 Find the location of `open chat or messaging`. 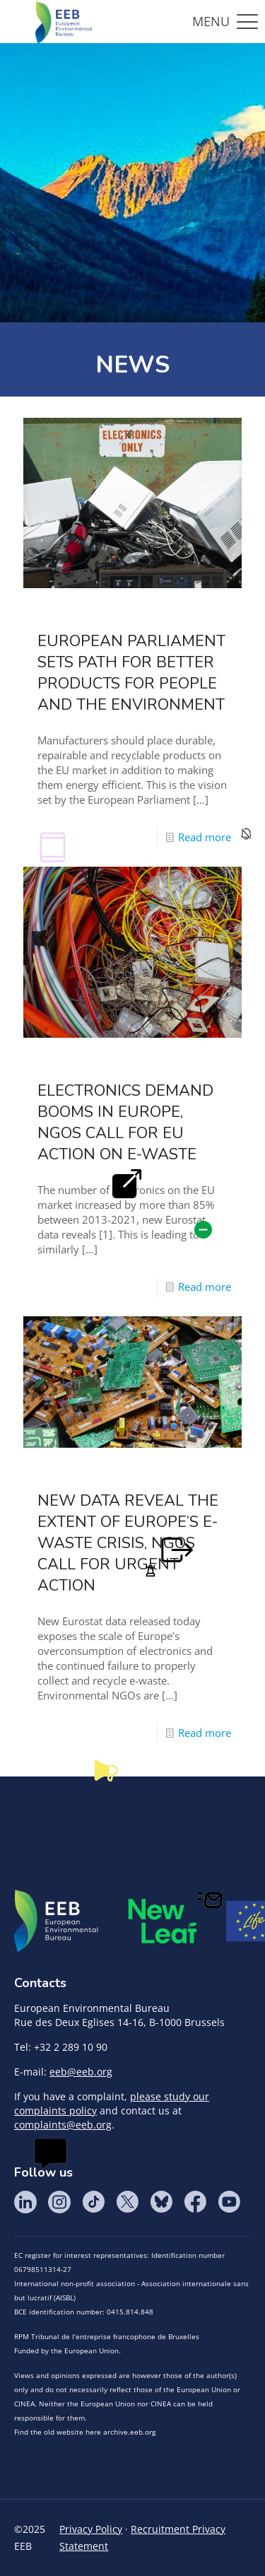

open chat or messaging is located at coordinates (50, 2154).